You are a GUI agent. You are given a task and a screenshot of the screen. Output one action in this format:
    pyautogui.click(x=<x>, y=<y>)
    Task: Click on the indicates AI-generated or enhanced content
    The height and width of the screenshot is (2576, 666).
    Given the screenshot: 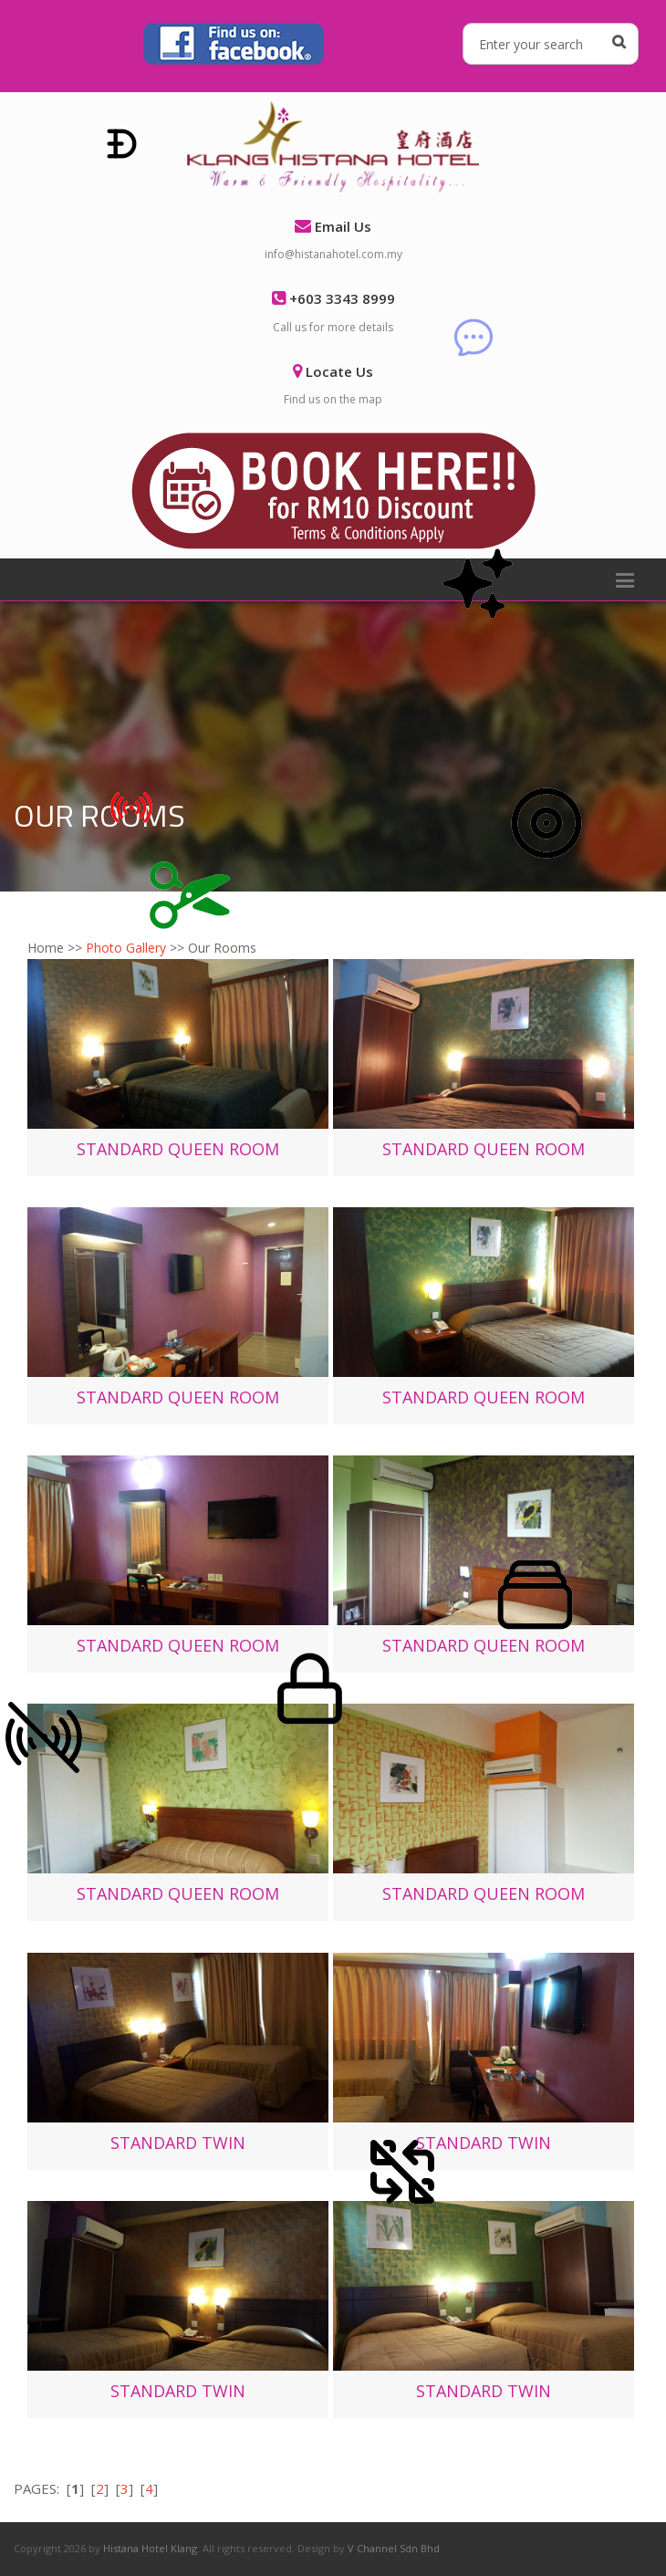 What is the action you would take?
    pyautogui.click(x=477, y=583)
    